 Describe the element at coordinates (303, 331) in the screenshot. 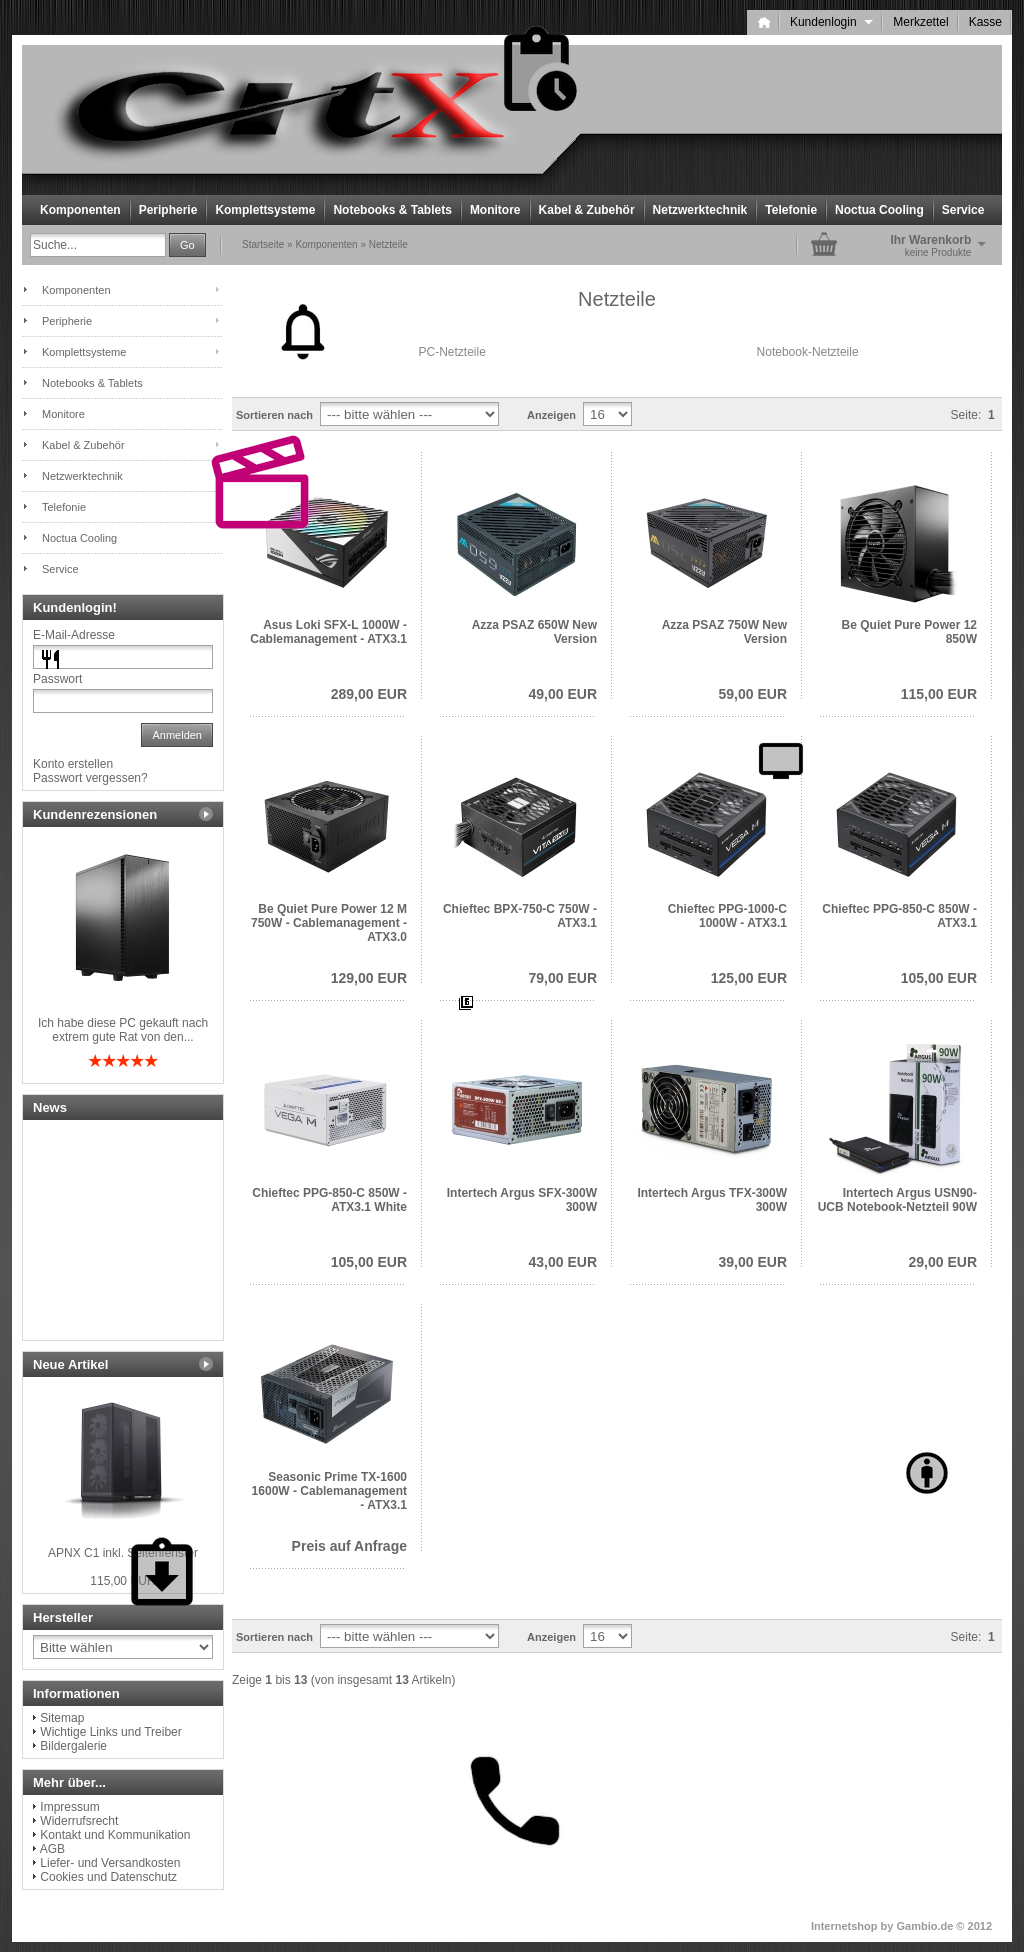

I see `view notifications` at that location.